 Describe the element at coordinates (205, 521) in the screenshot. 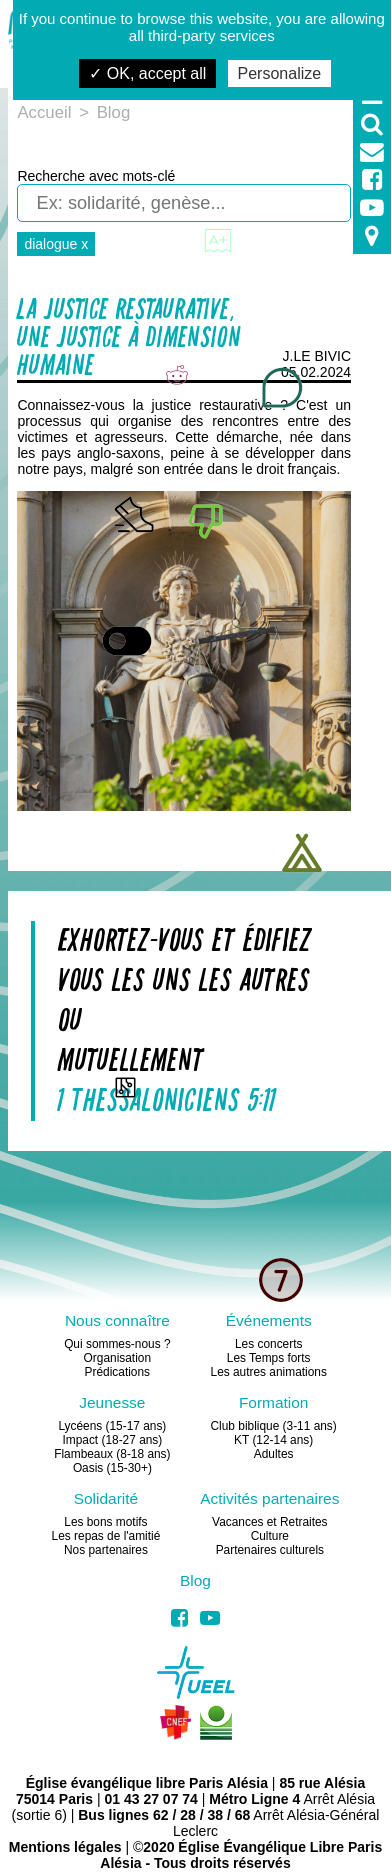

I see `dislike or downvote content` at that location.